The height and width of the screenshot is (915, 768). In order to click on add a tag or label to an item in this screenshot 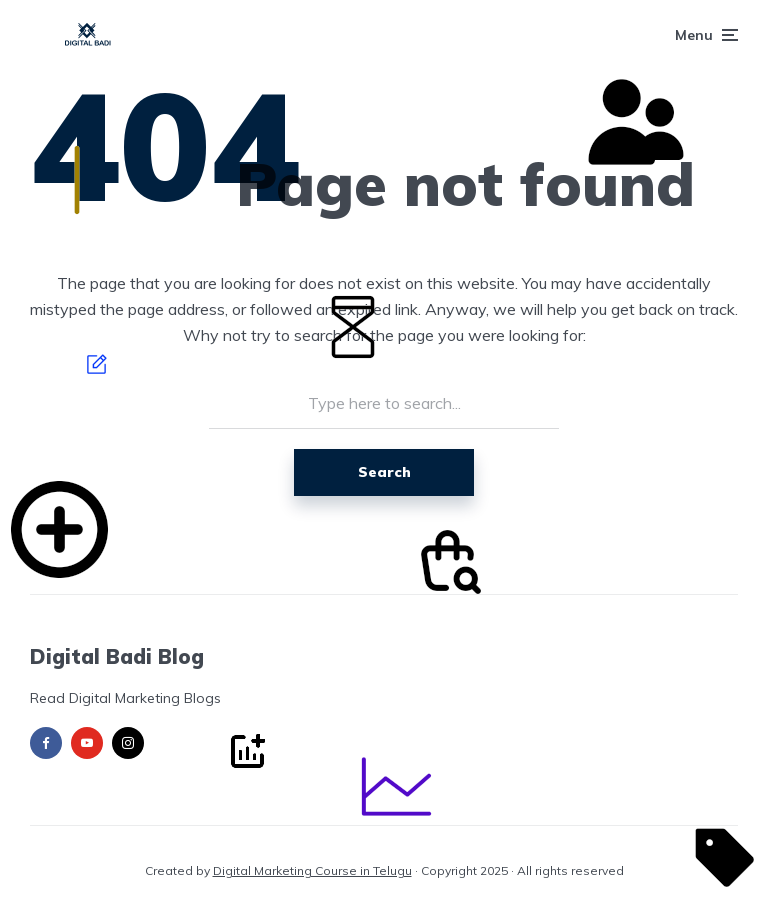, I will do `click(721, 854)`.